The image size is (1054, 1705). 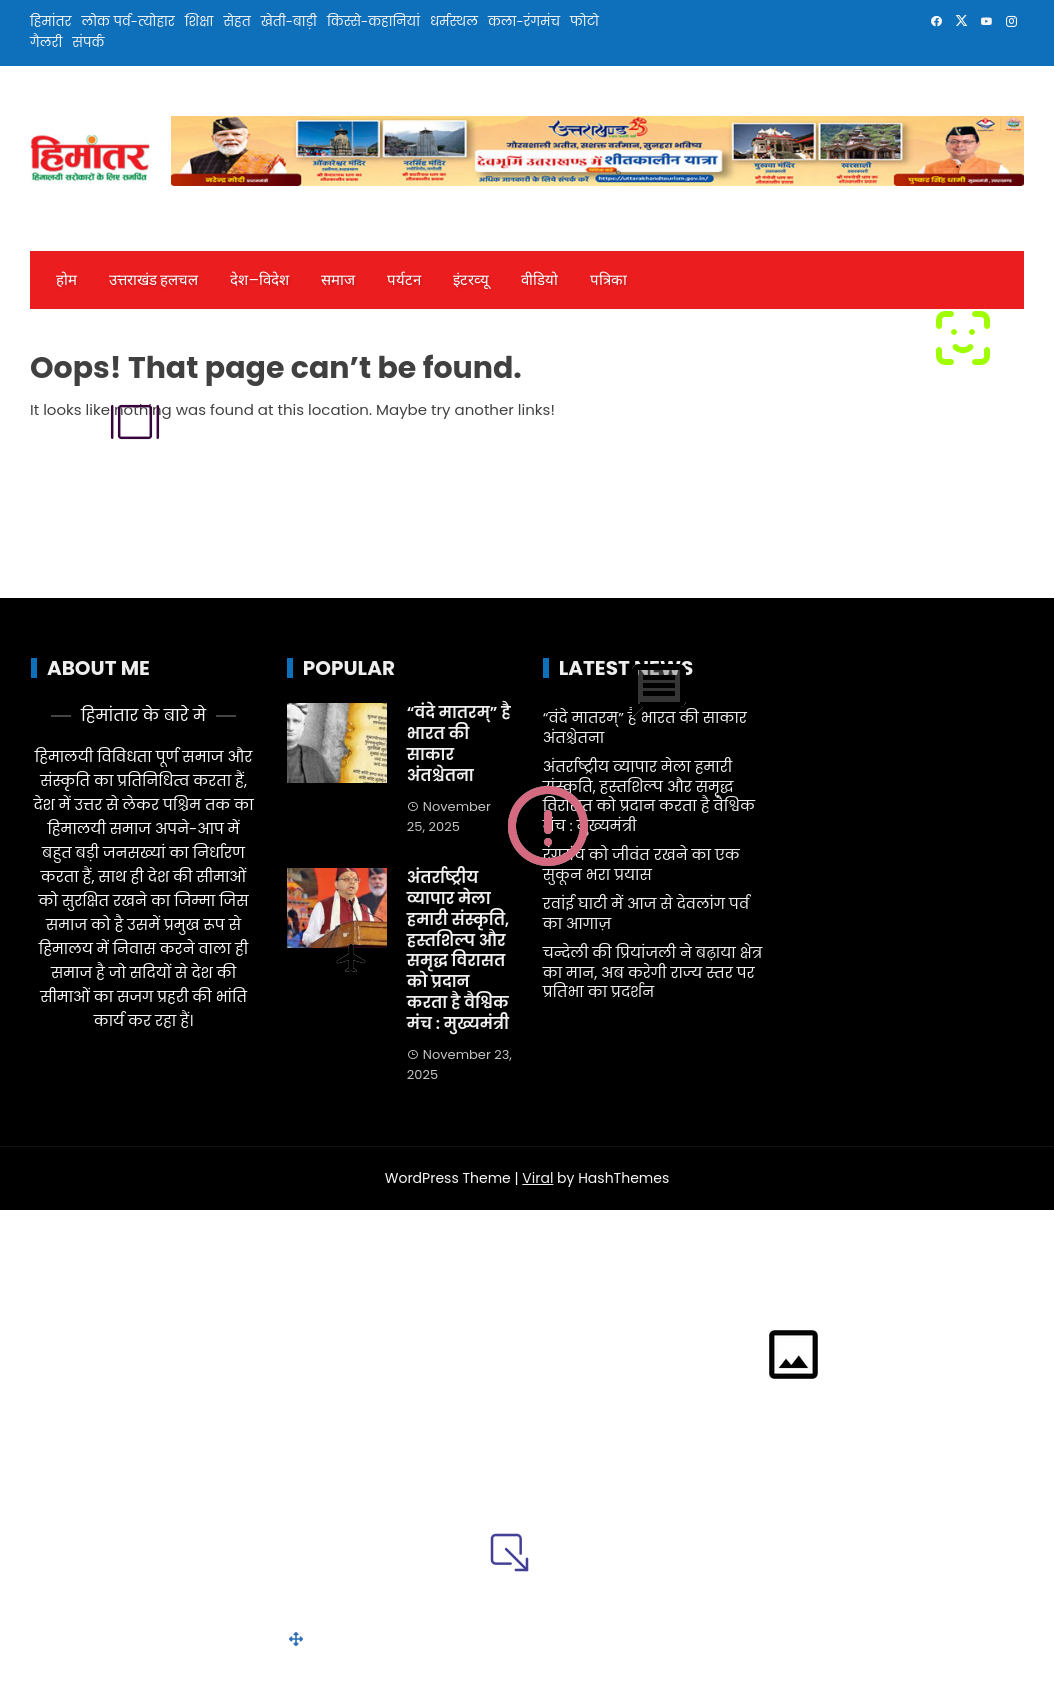 I want to click on expand content to full screen, so click(x=509, y=1552).